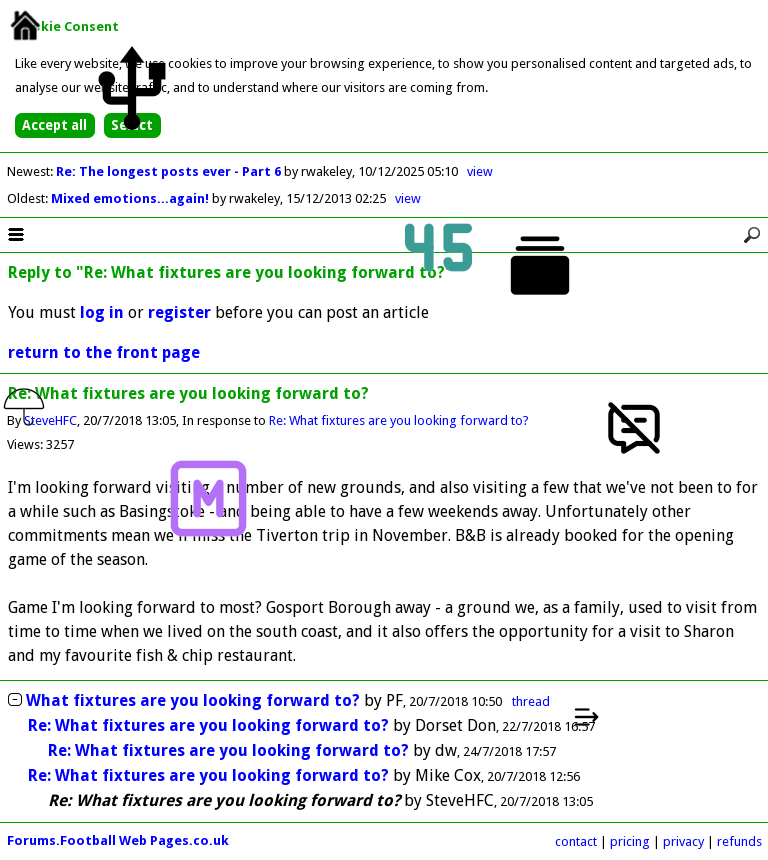 The height and width of the screenshot is (860, 768). What do you see at coordinates (586, 717) in the screenshot?
I see `disable text wrapping in editor` at bounding box center [586, 717].